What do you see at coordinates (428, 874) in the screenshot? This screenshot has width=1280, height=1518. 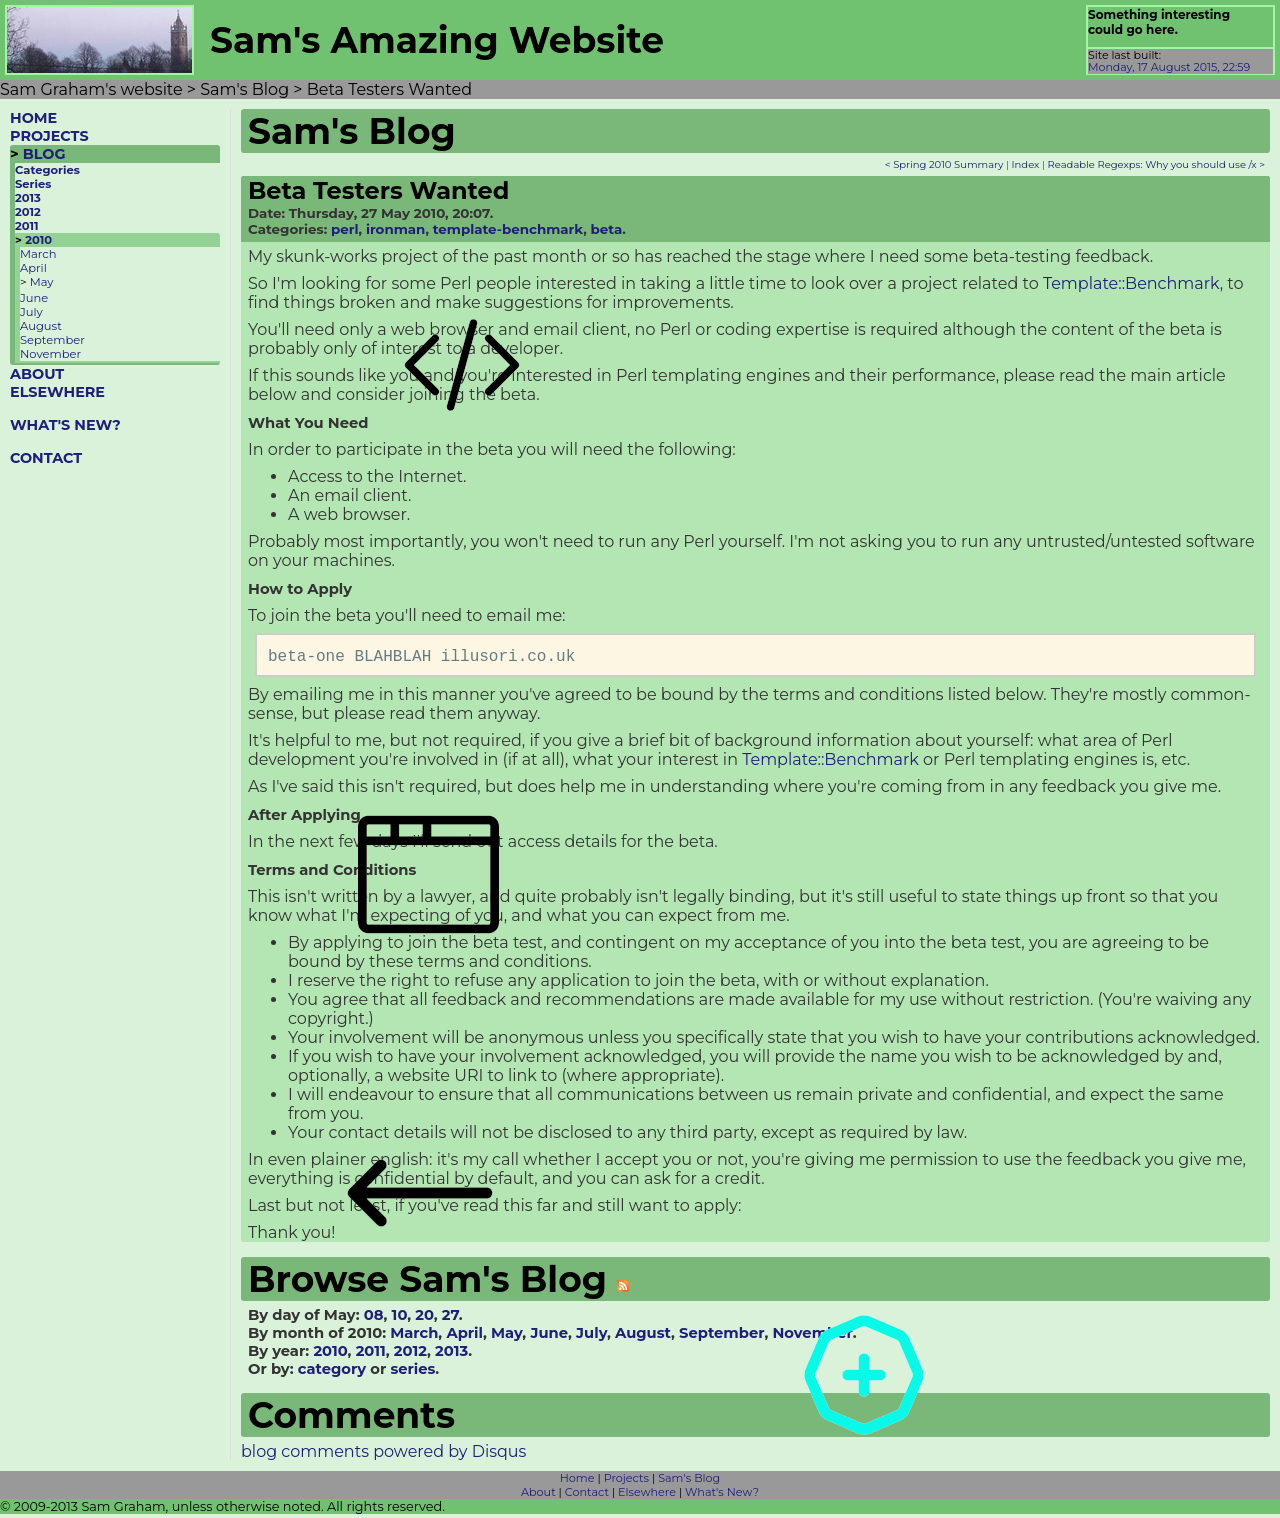 I see `open a new browser window` at bounding box center [428, 874].